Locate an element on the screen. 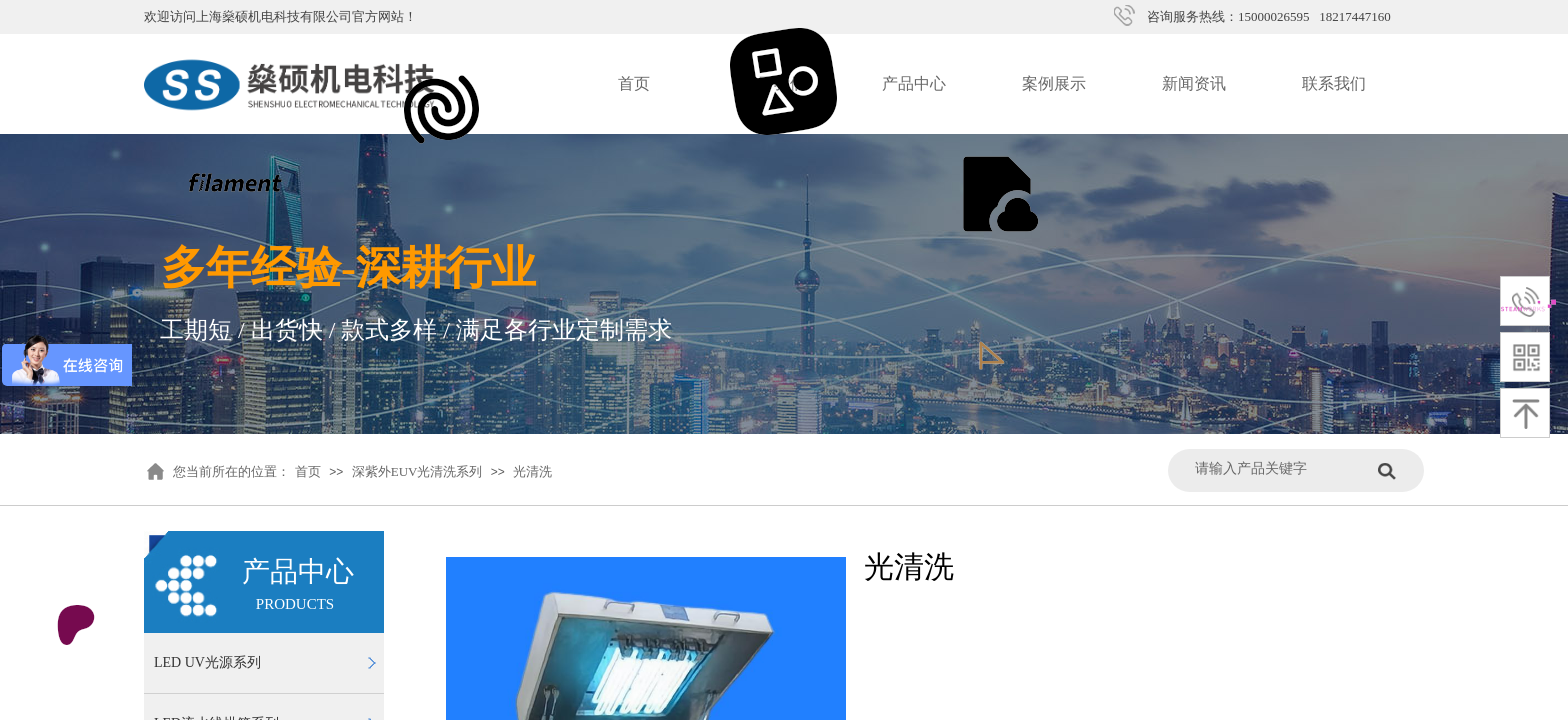 The width and height of the screenshot is (1568, 720). visit patreon page is located at coordinates (76, 625).